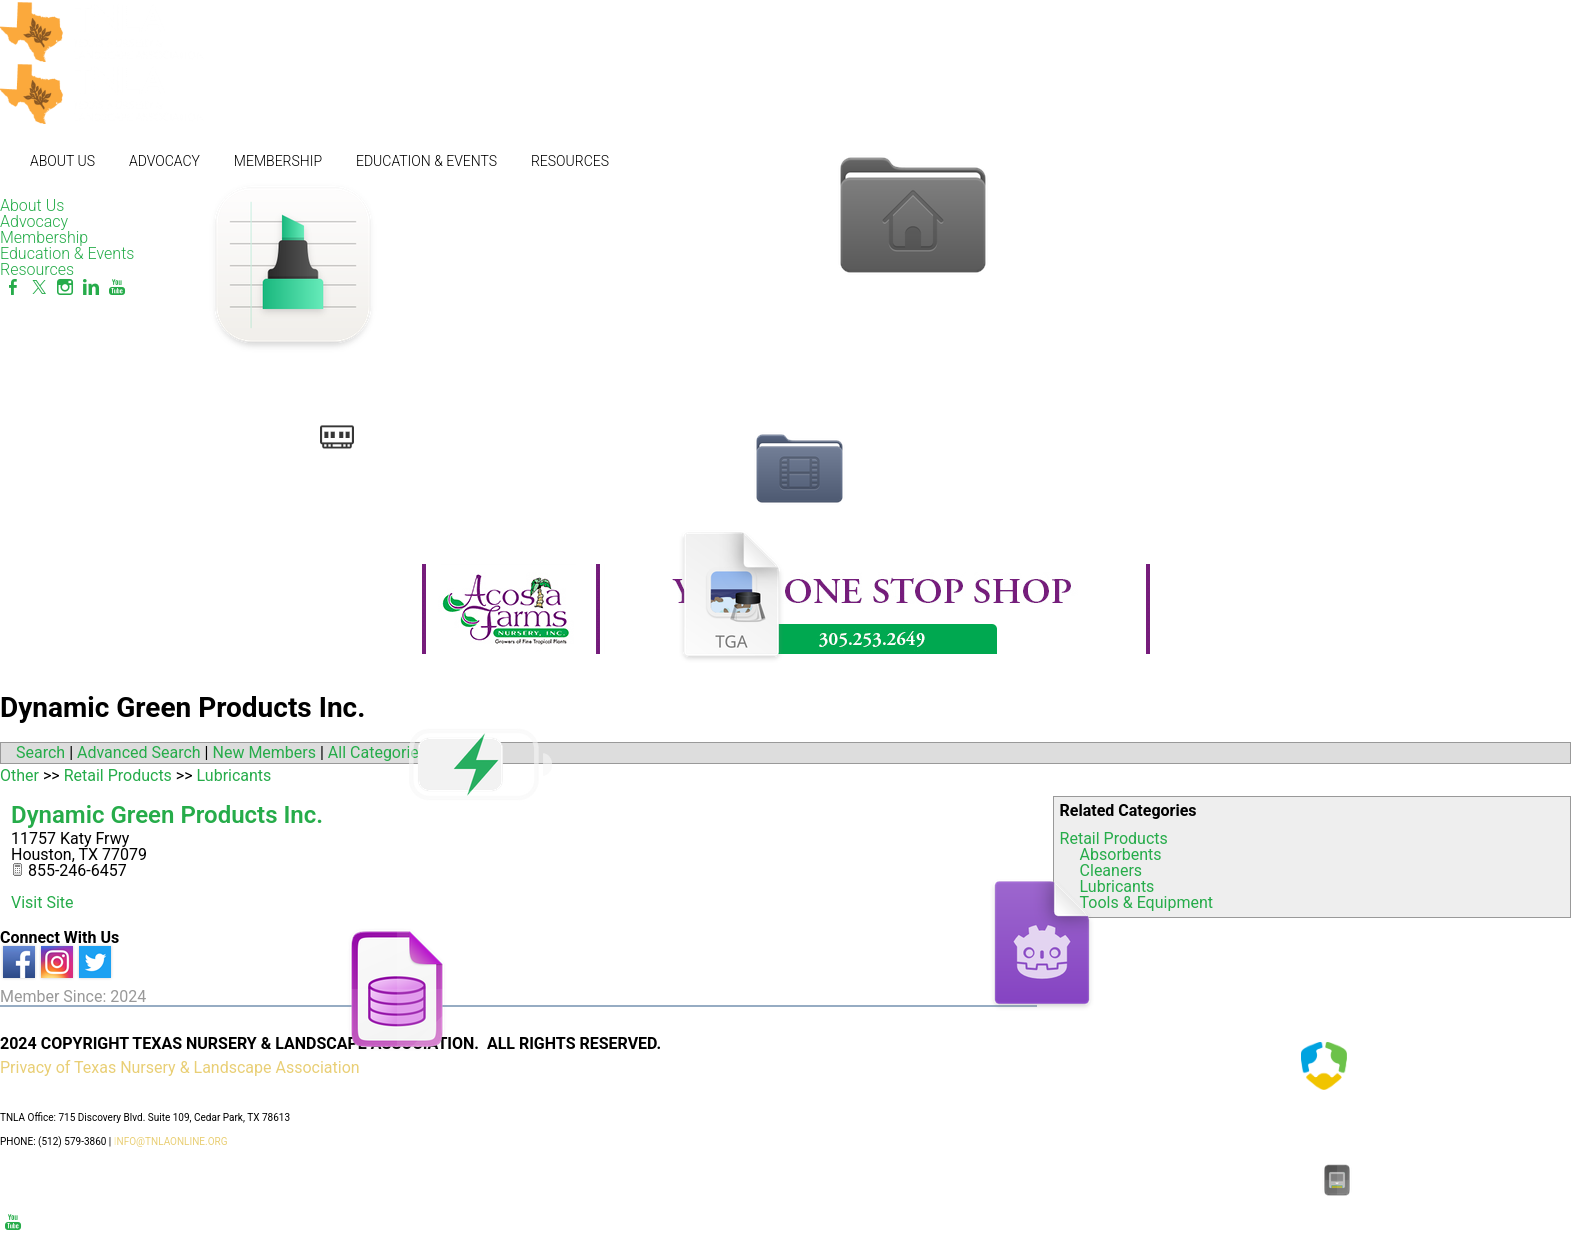  What do you see at coordinates (480, 764) in the screenshot?
I see `indicates battery is charging at 70% capacity` at bounding box center [480, 764].